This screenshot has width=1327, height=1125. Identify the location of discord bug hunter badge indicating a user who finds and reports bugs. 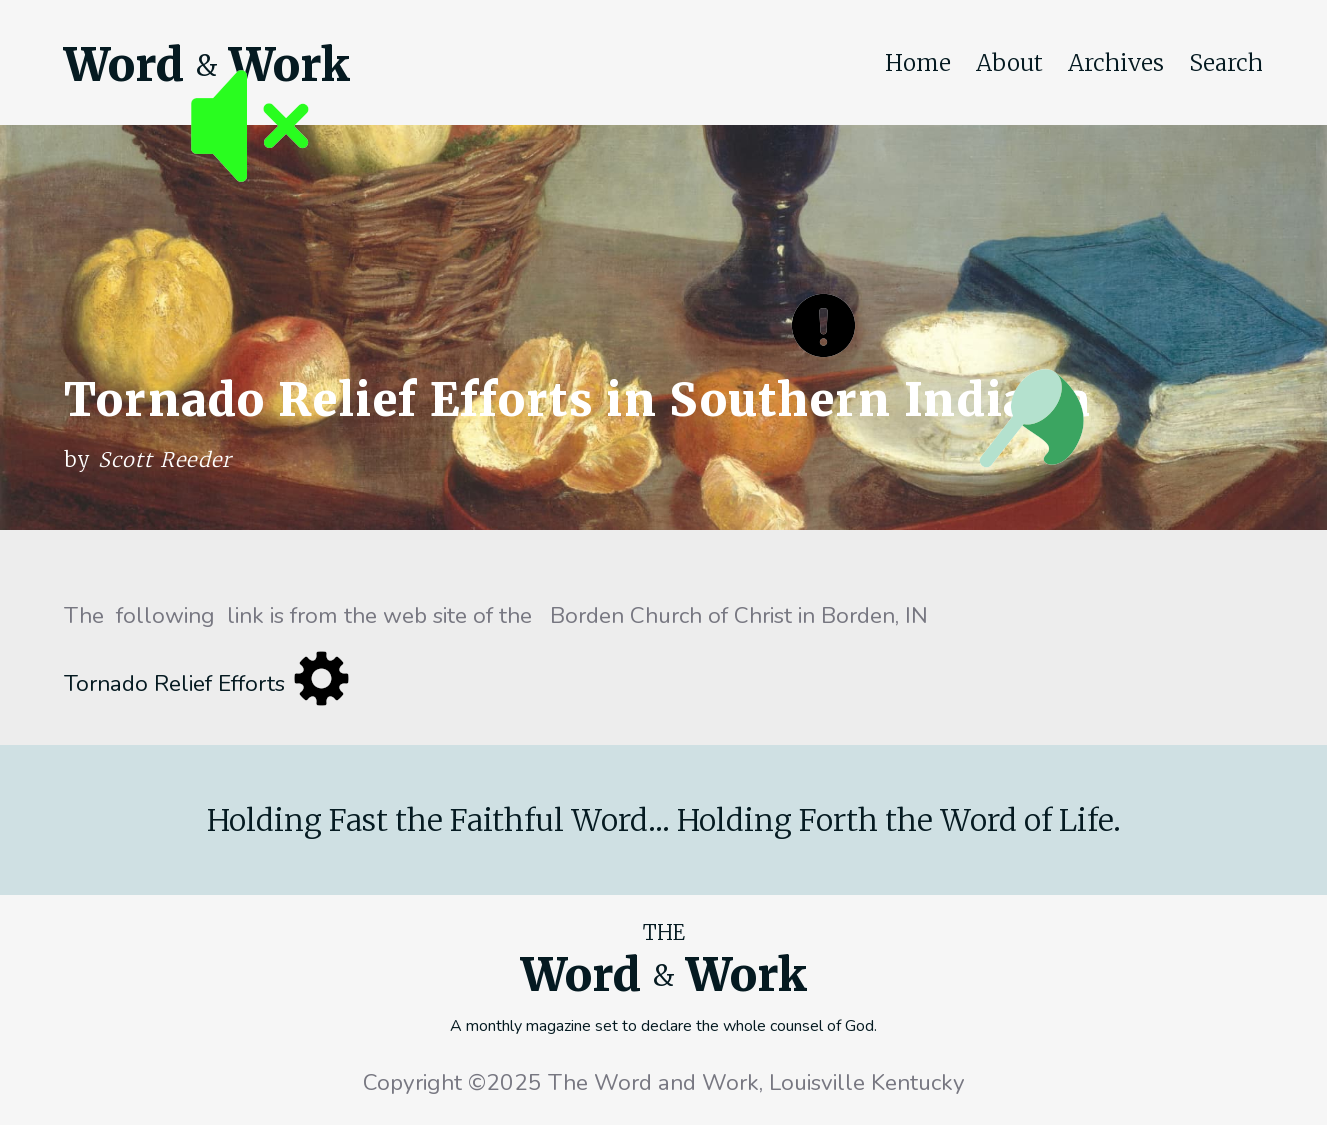
(1032, 418).